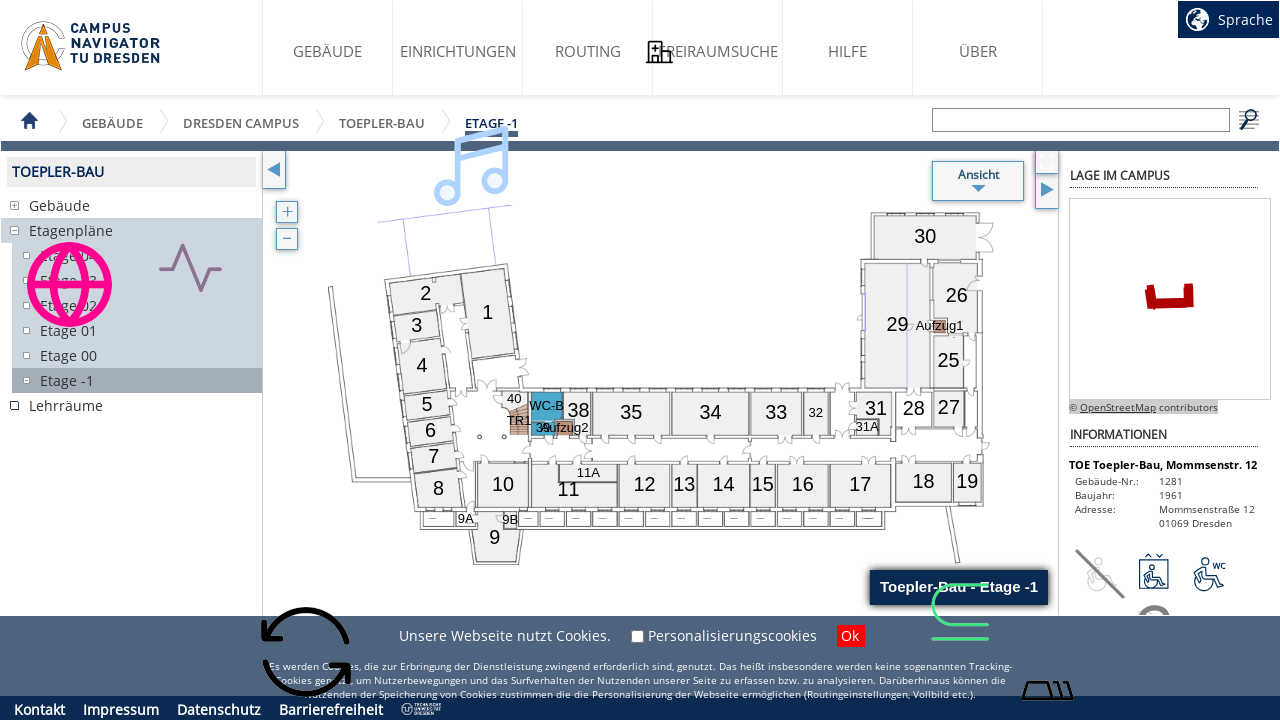 The image size is (1280, 720). Describe the element at coordinates (190, 268) in the screenshot. I see `view repository activity and insights` at that location.